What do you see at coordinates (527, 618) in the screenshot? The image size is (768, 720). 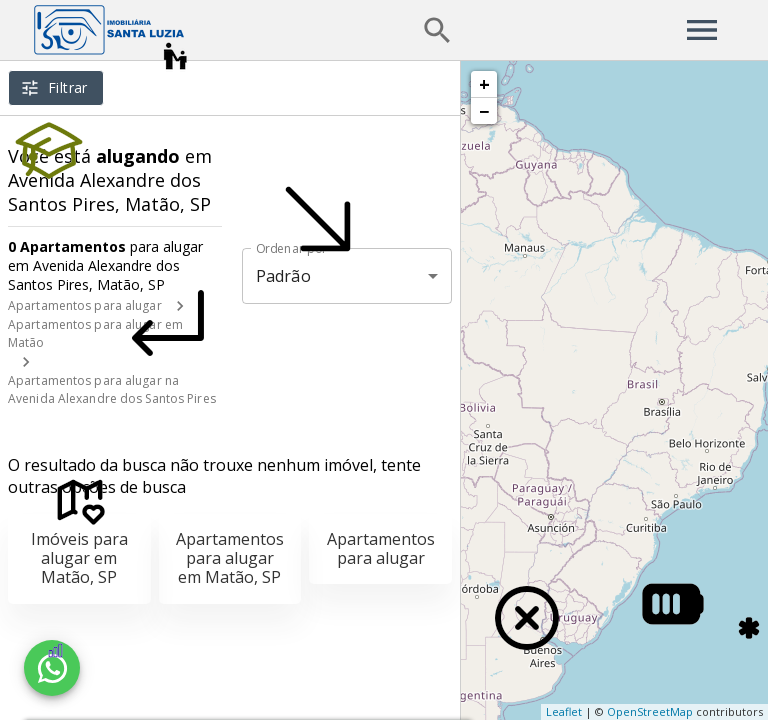 I see `close or dismiss a dialog` at bounding box center [527, 618].